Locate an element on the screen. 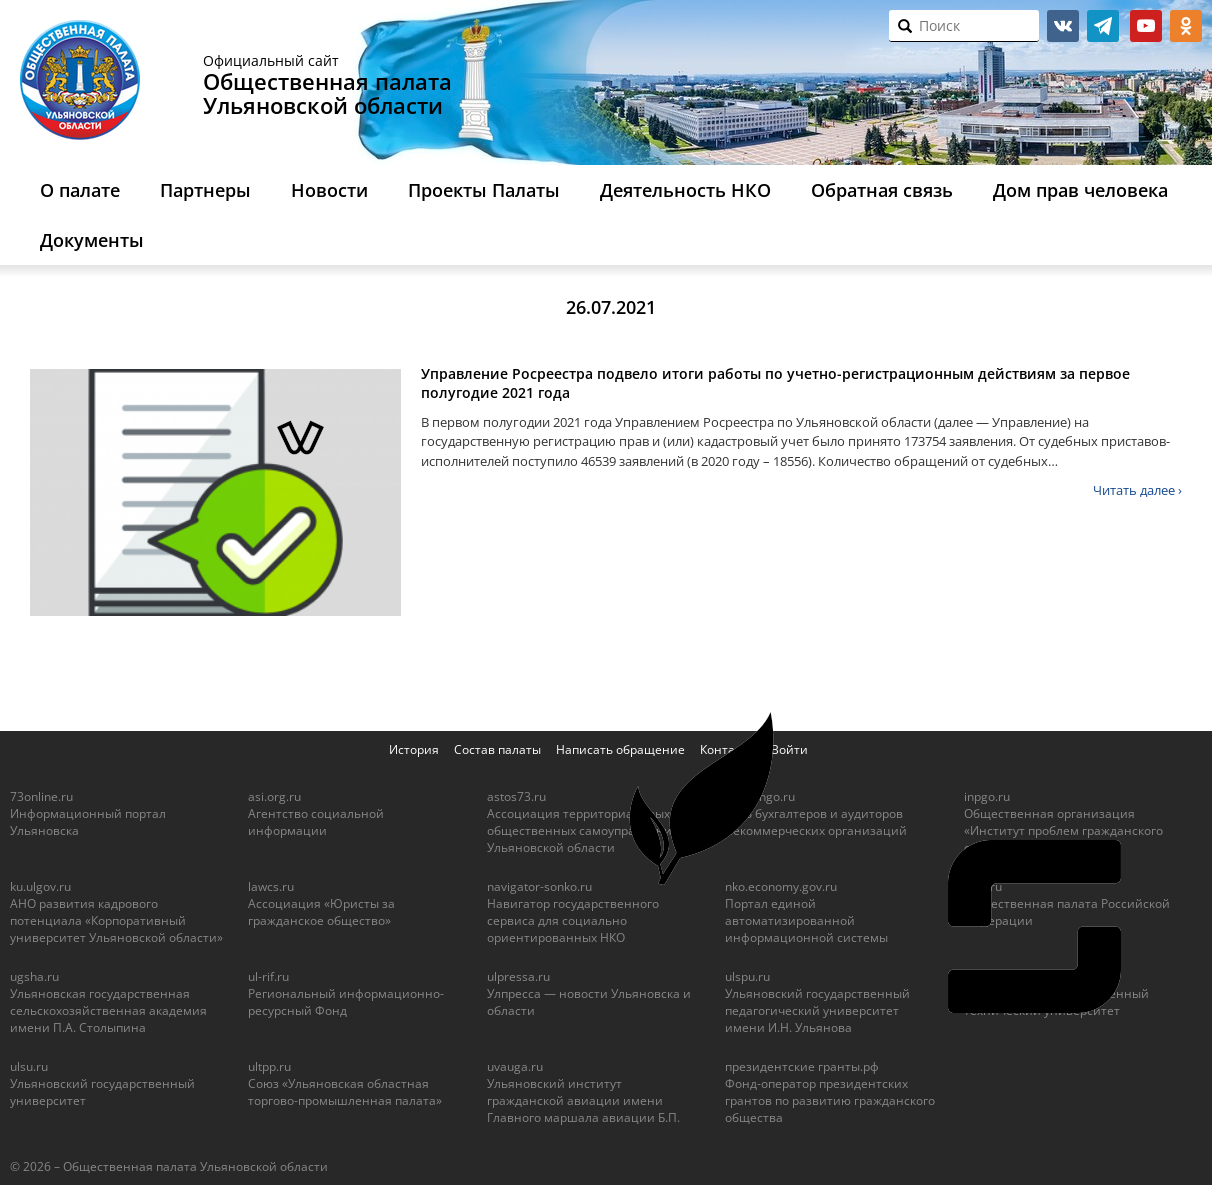  link or sign in to viva wallet payment services is located at coordinates (300, 437).